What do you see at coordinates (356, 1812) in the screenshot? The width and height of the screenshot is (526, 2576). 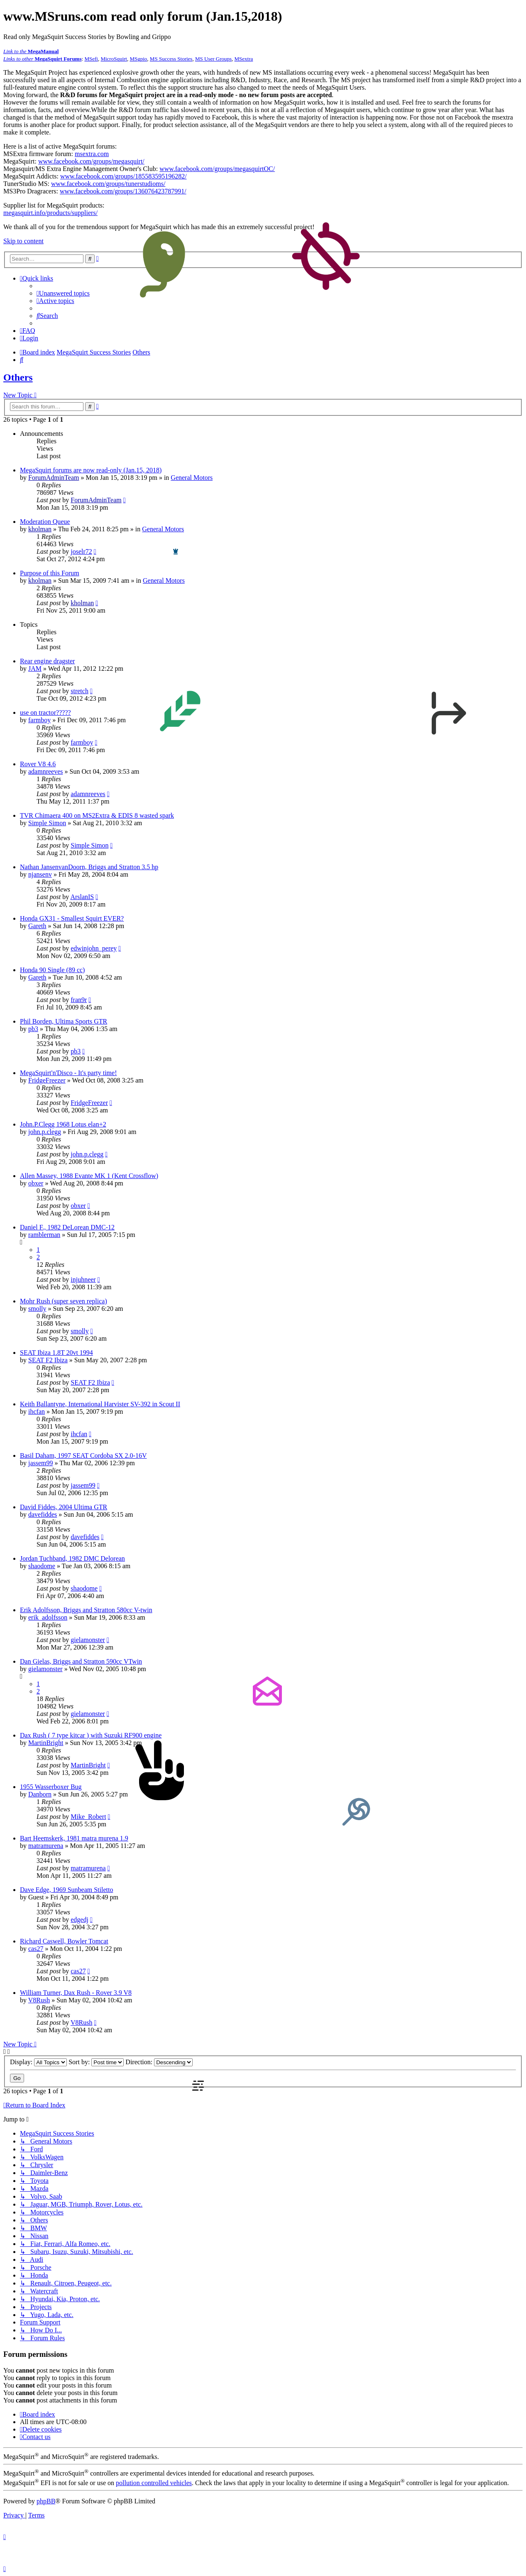 I see `access candy or sweets category` at bounding box center [356, 1812].